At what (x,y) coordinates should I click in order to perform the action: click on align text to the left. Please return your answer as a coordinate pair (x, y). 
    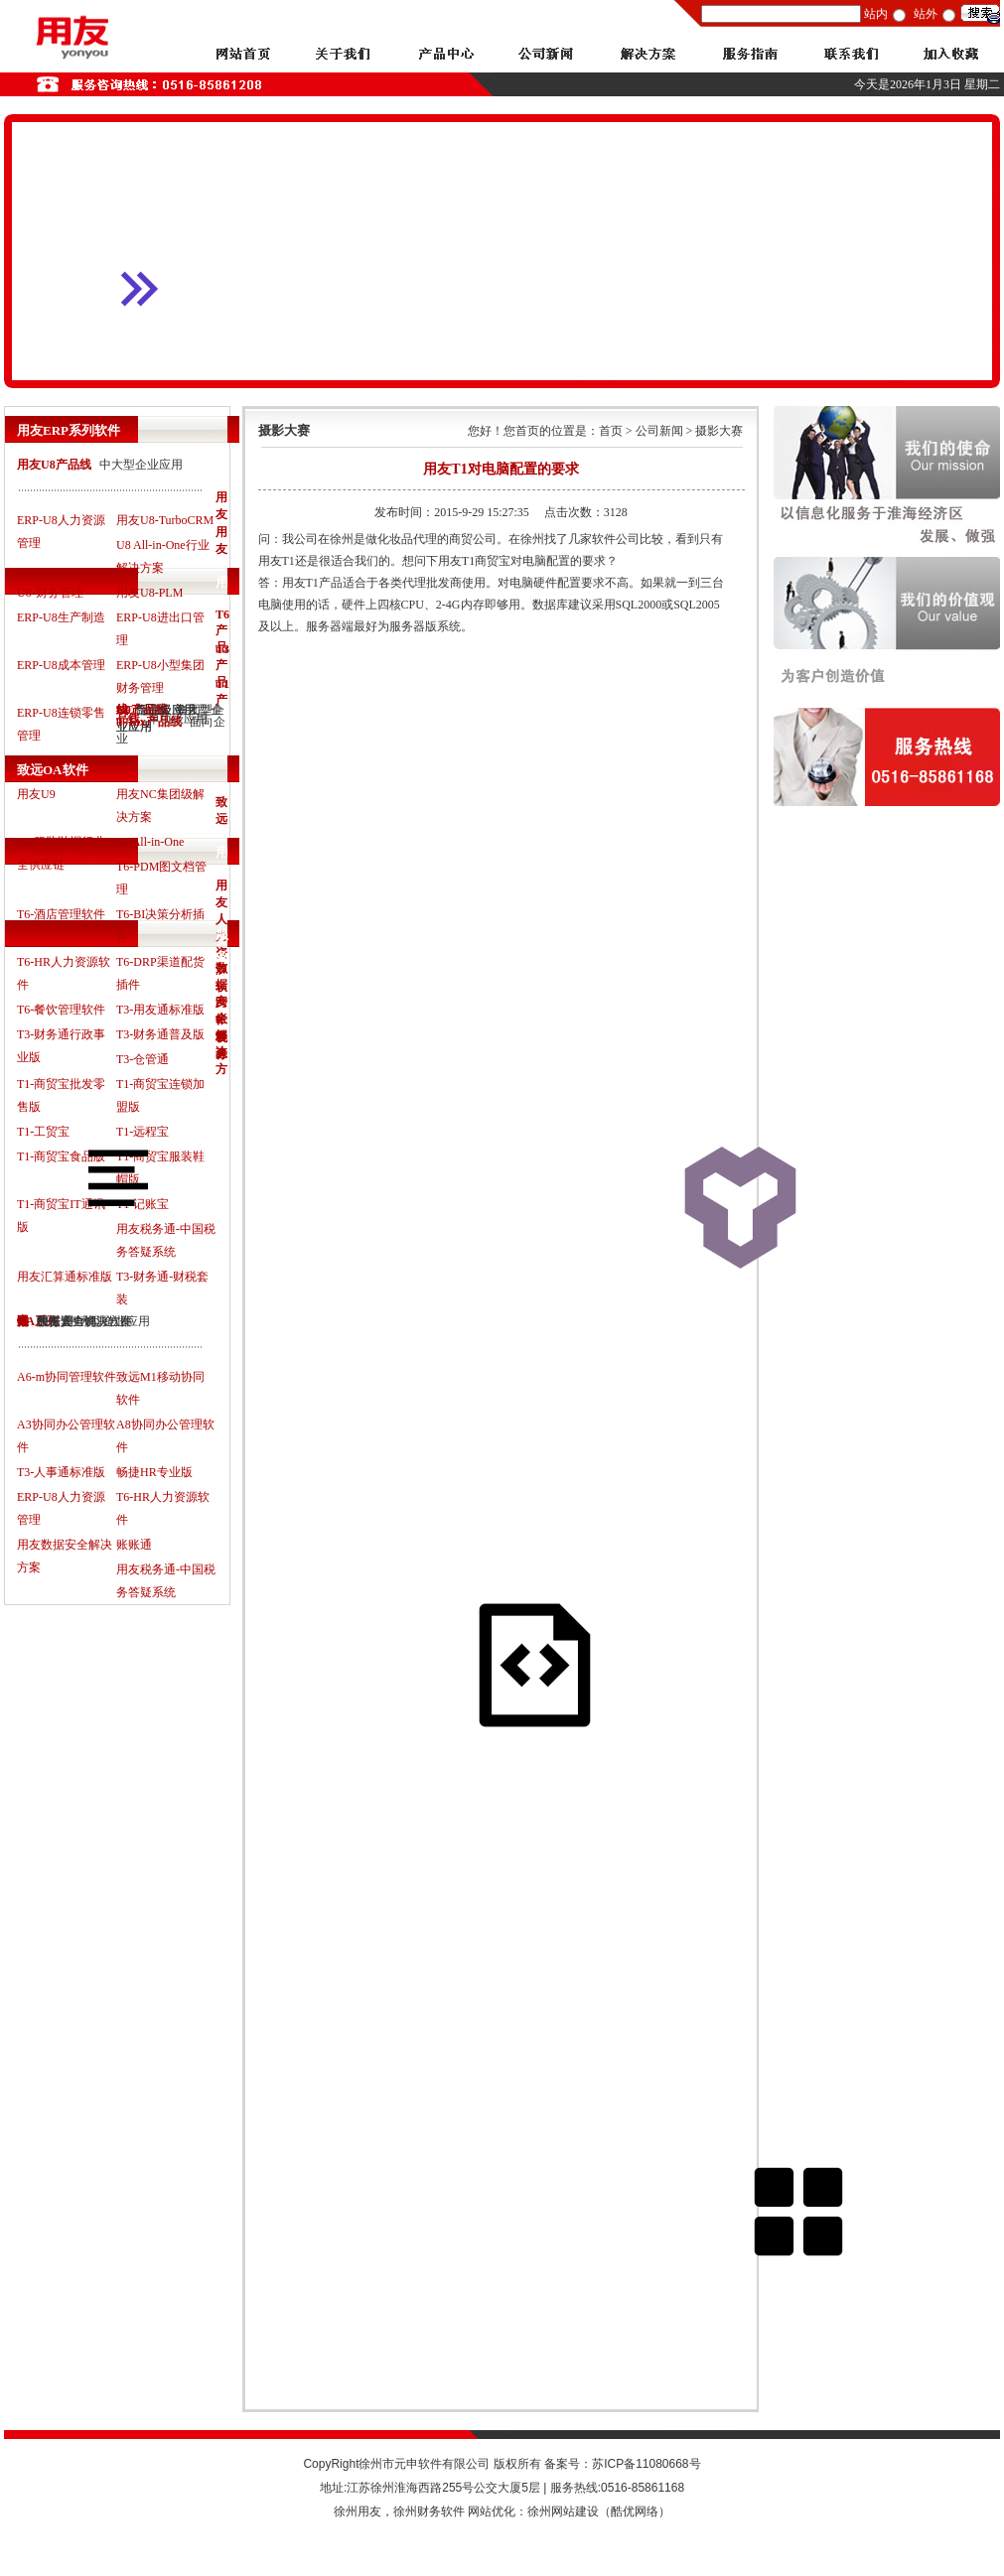
    Looking at the image, I should click on (118, 1176).